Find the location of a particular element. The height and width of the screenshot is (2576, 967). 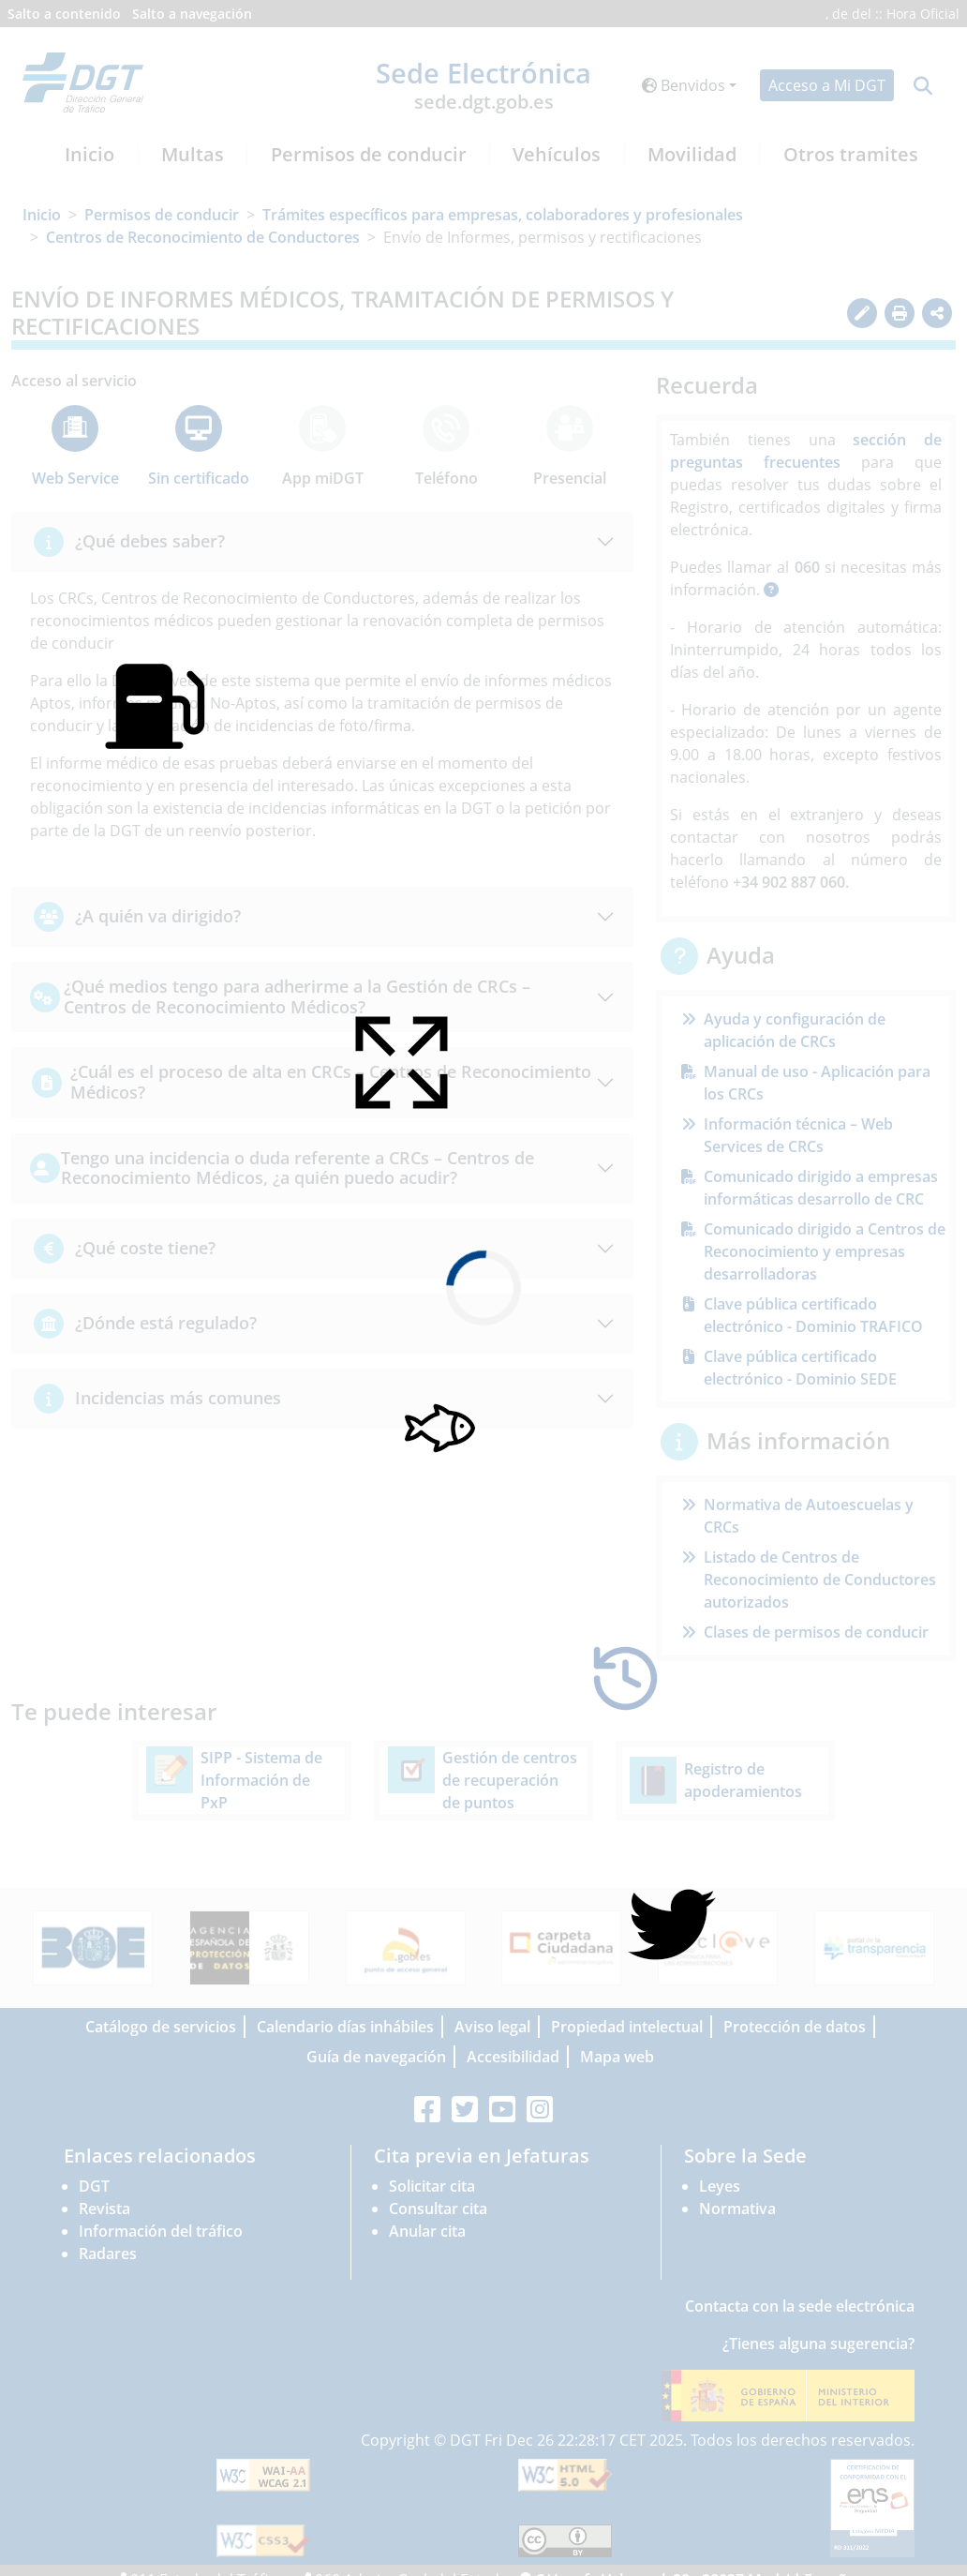

indicates seafood or fish-related content is located at coordinates (439, 1428).